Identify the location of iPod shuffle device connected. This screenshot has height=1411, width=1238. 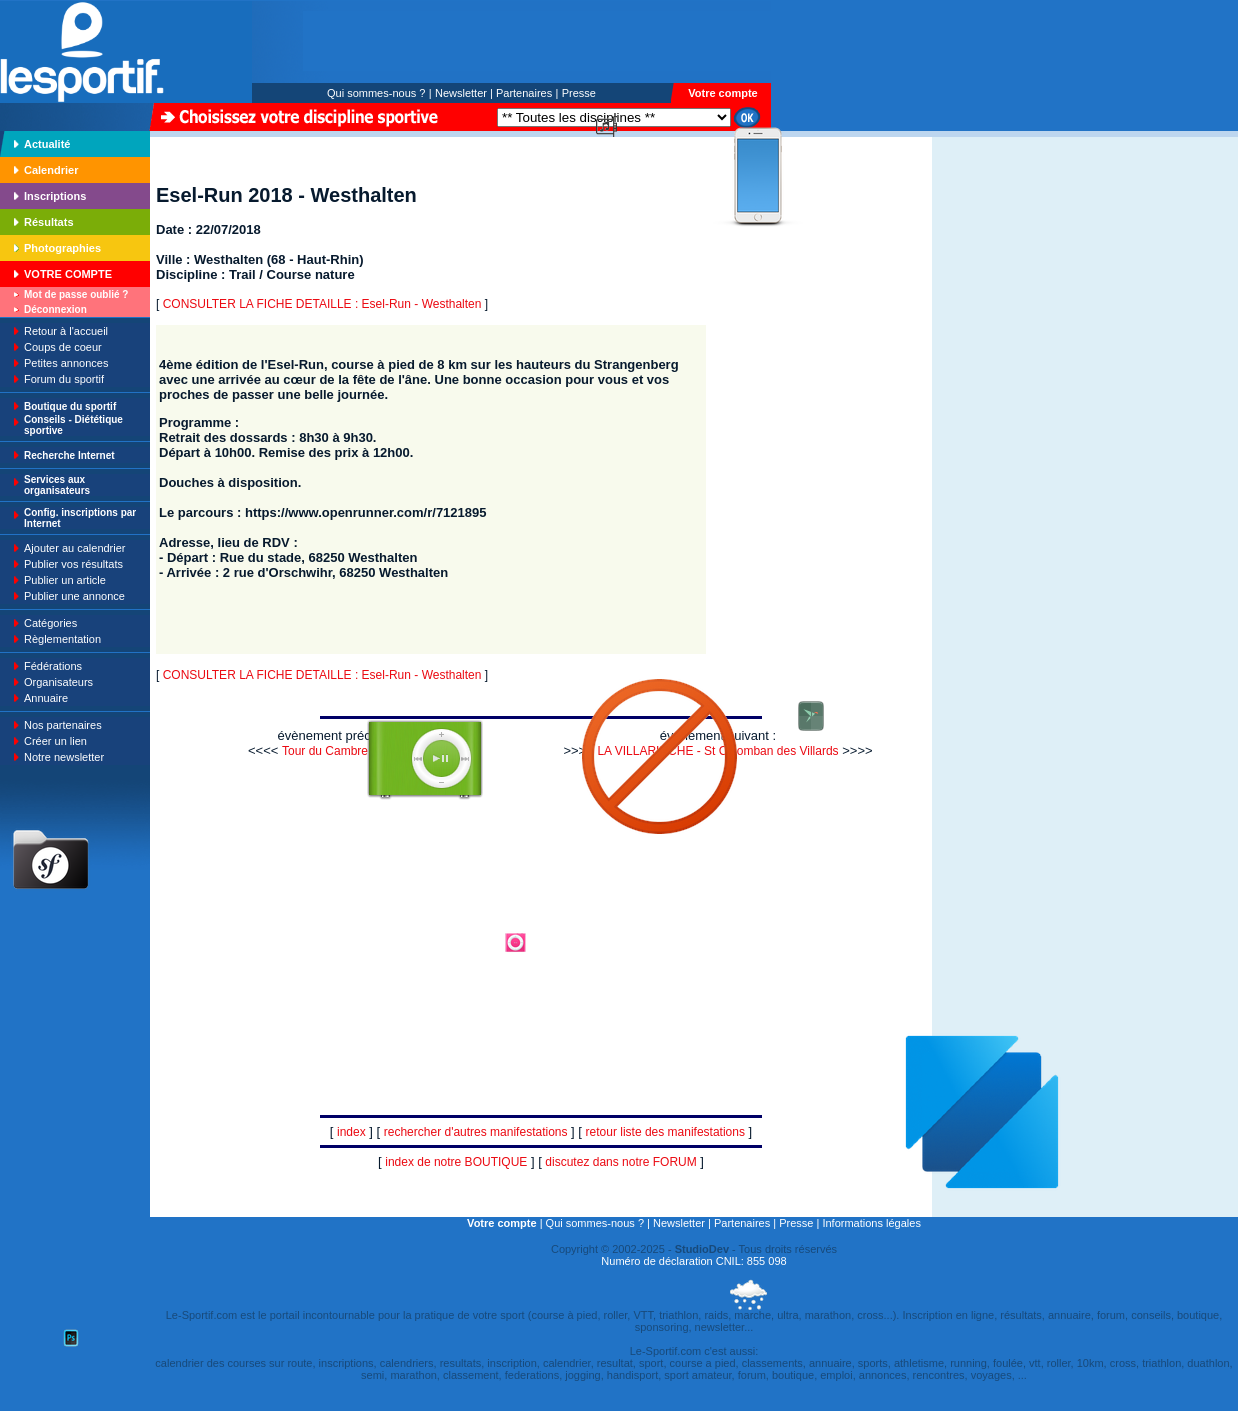
(515, 942).